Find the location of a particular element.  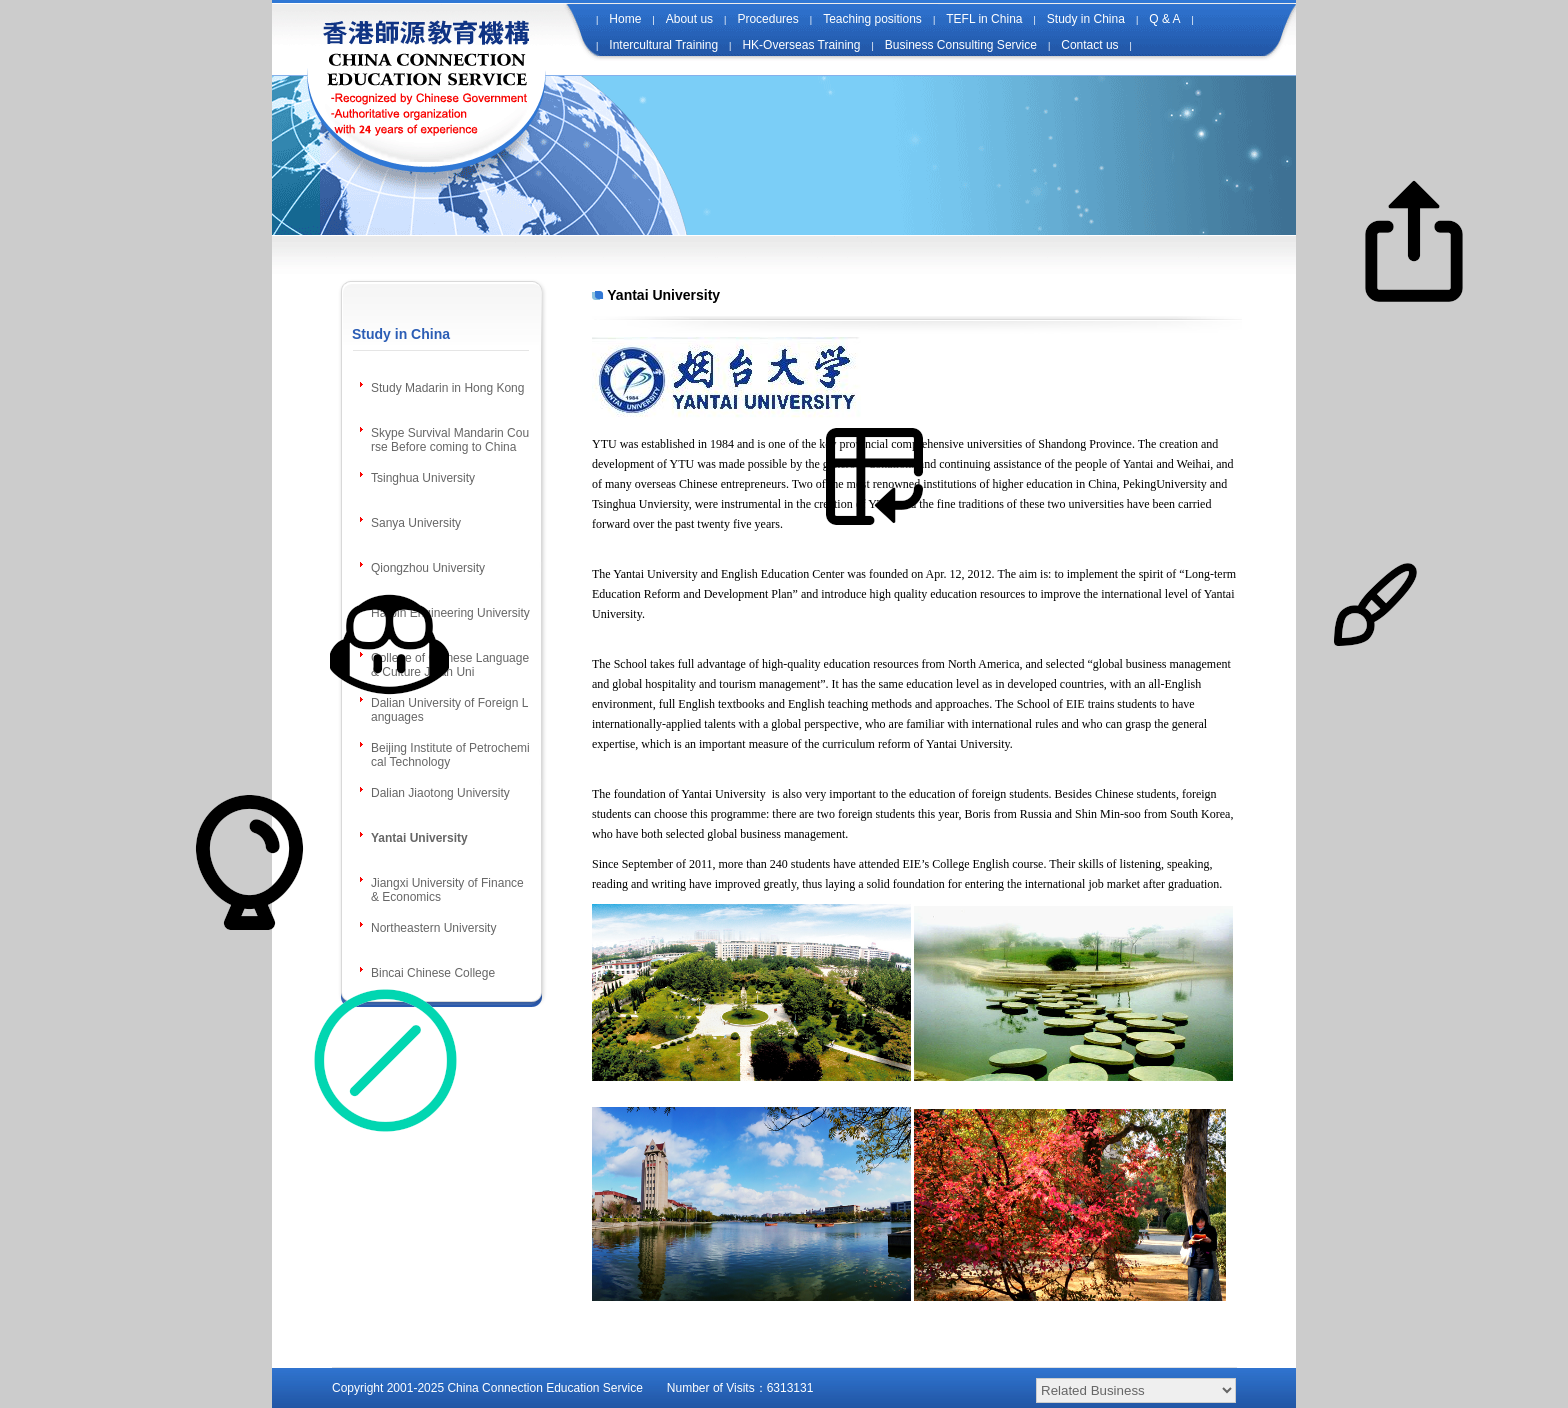

skip this item or step is located at coordinates (385, 1060).